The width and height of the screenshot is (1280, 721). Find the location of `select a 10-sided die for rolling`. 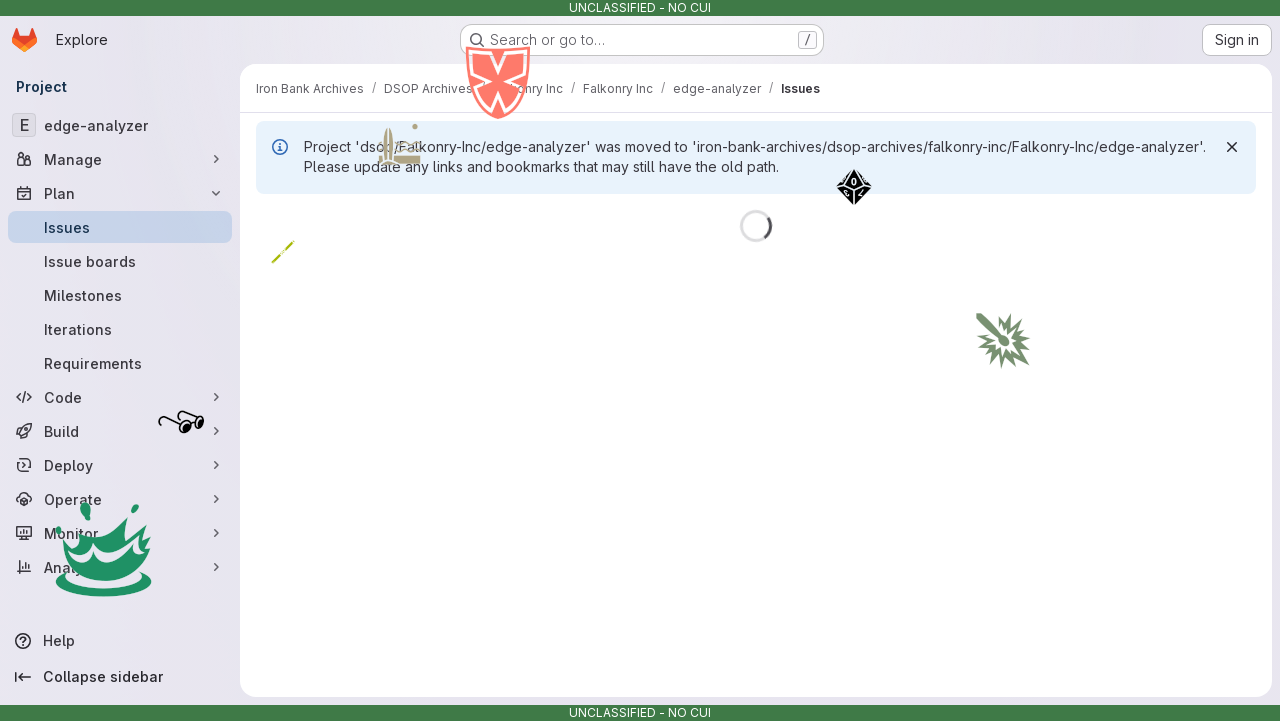

select a 10-sided die for rolling is located at coordinates (854, 187).